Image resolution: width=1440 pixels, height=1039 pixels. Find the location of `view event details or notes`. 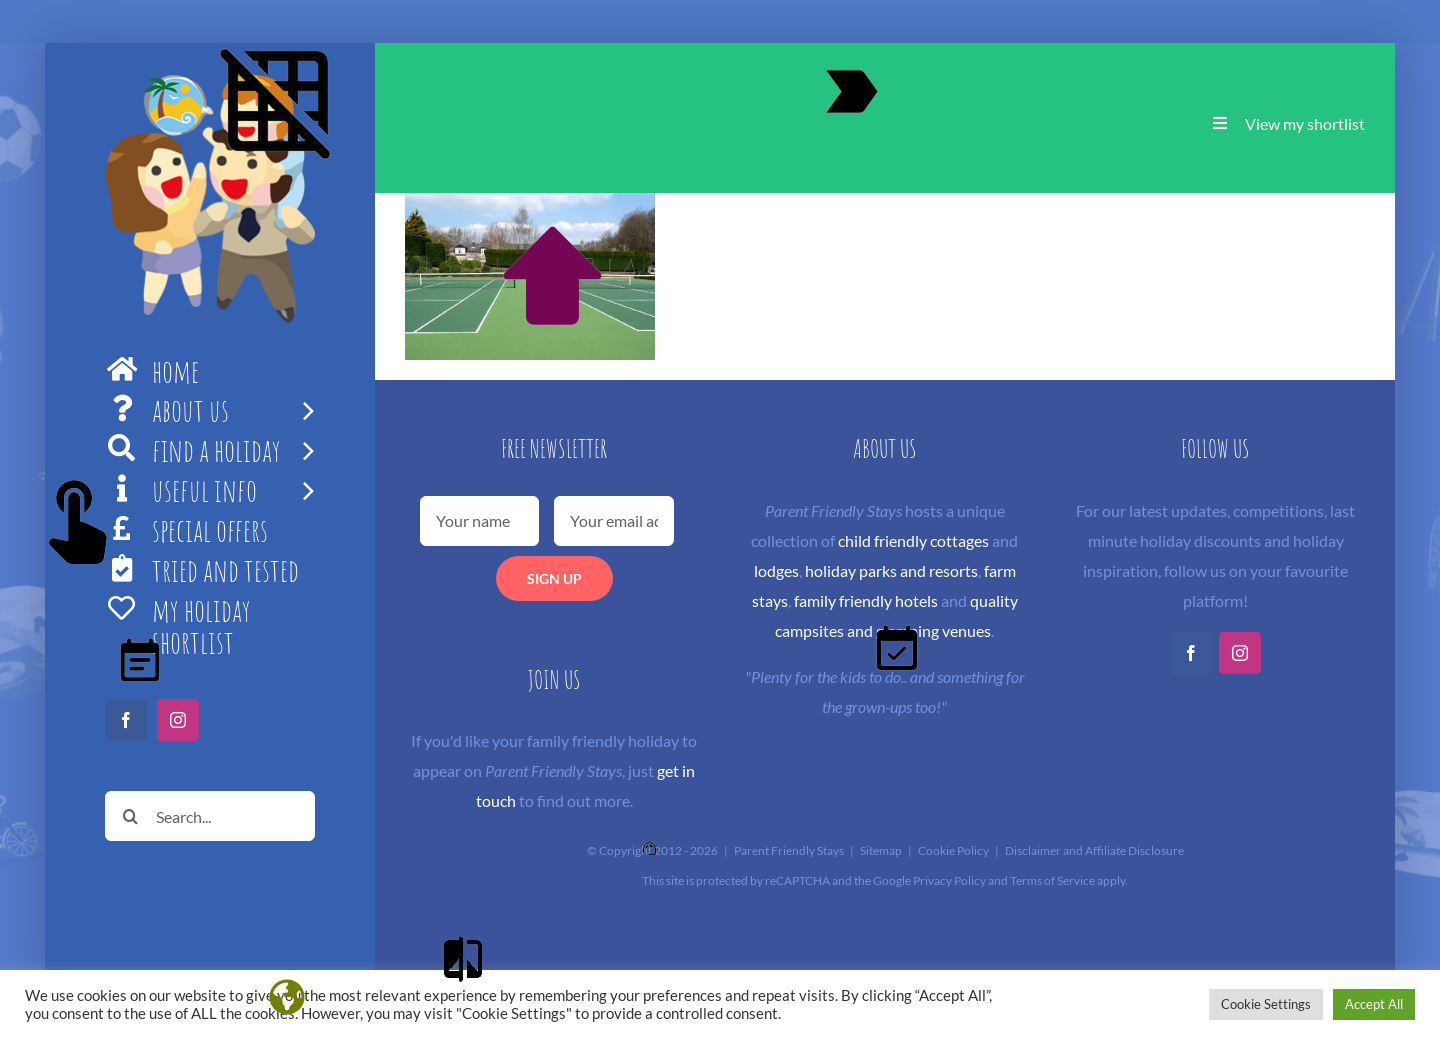

view event details or notes is located at coordinates (140, 662).